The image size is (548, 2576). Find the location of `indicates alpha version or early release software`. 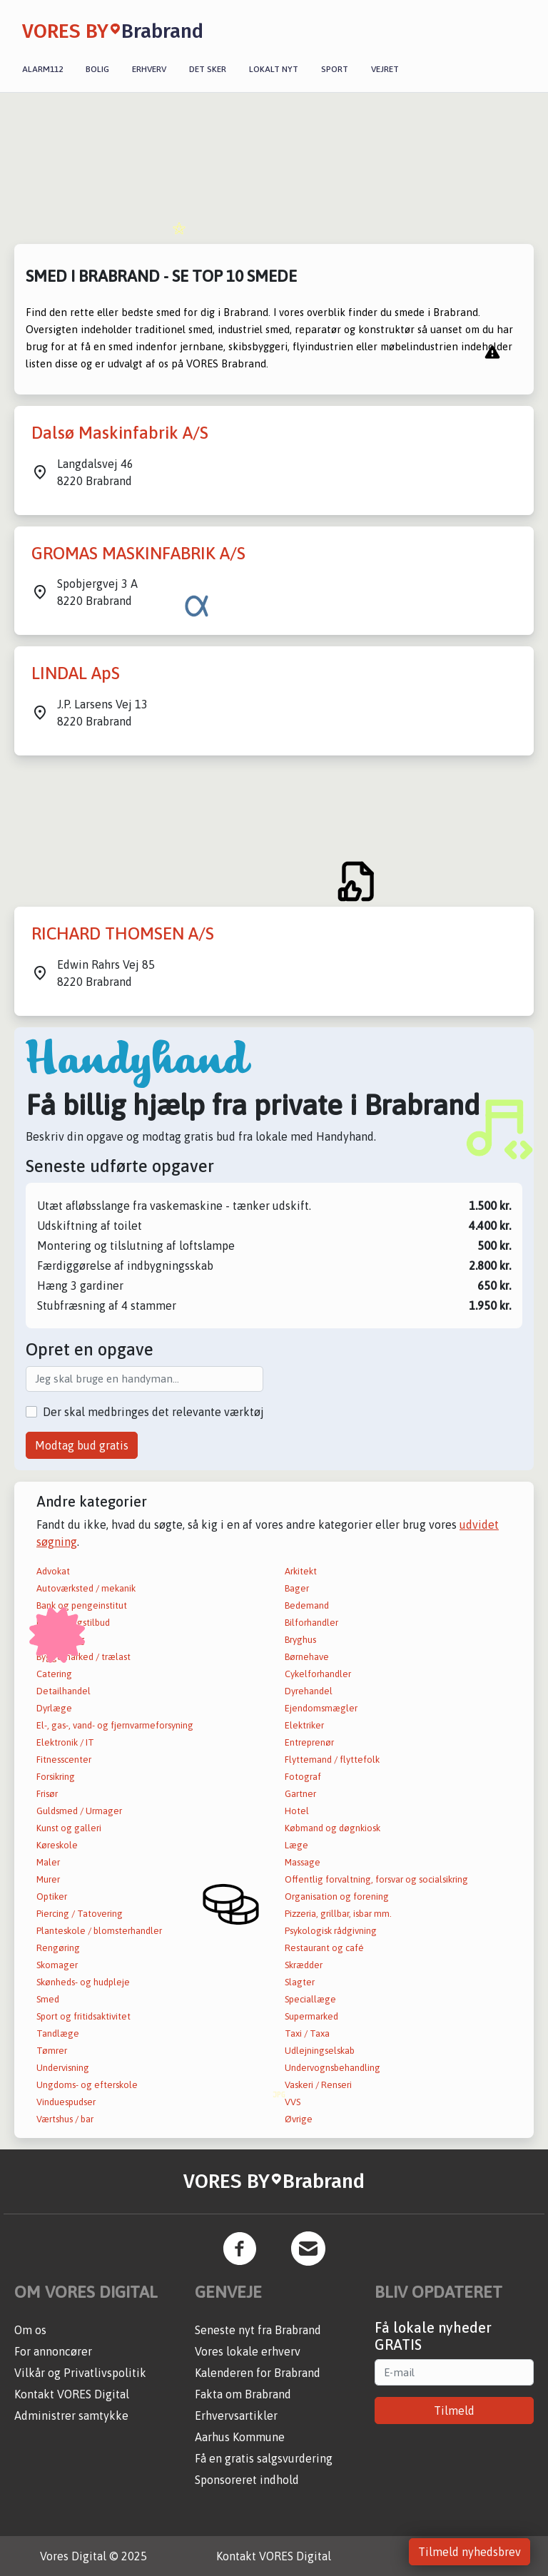

indicates alpha version or early release software is located at coordinates (197, 606).